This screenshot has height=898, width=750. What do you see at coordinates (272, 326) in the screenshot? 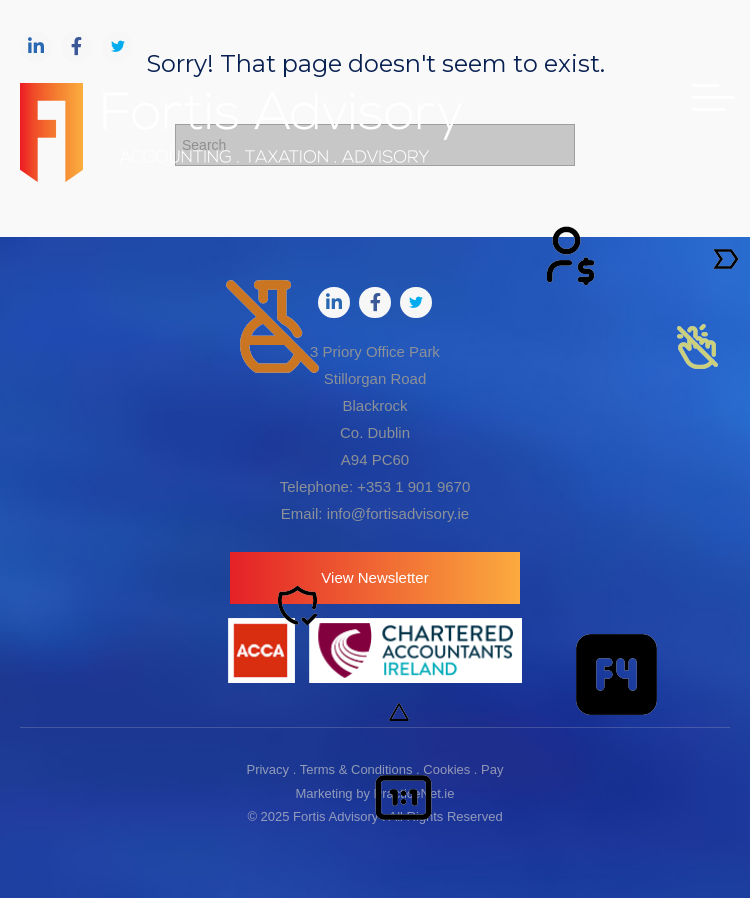
I see `disable lab or experimental features` at bounding box center [272, 326].